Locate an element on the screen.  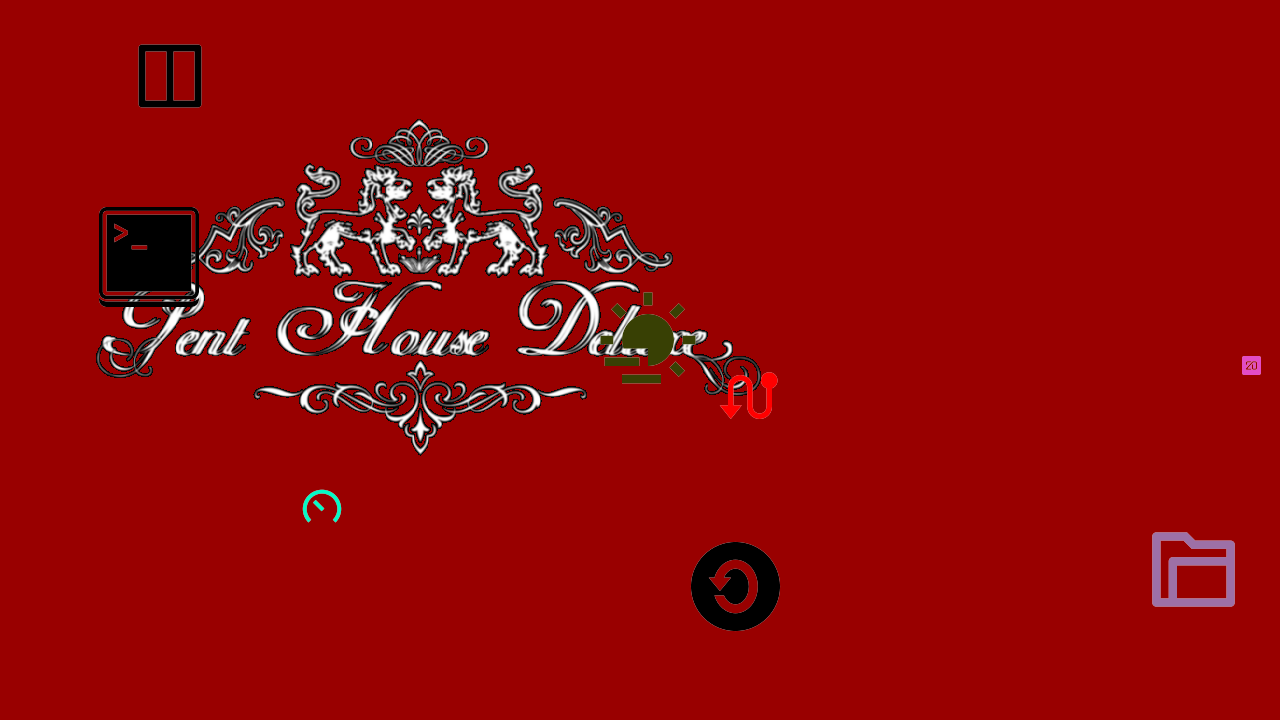
indicates foggy or hazy weather conditions is located at coordinates (648, 340).